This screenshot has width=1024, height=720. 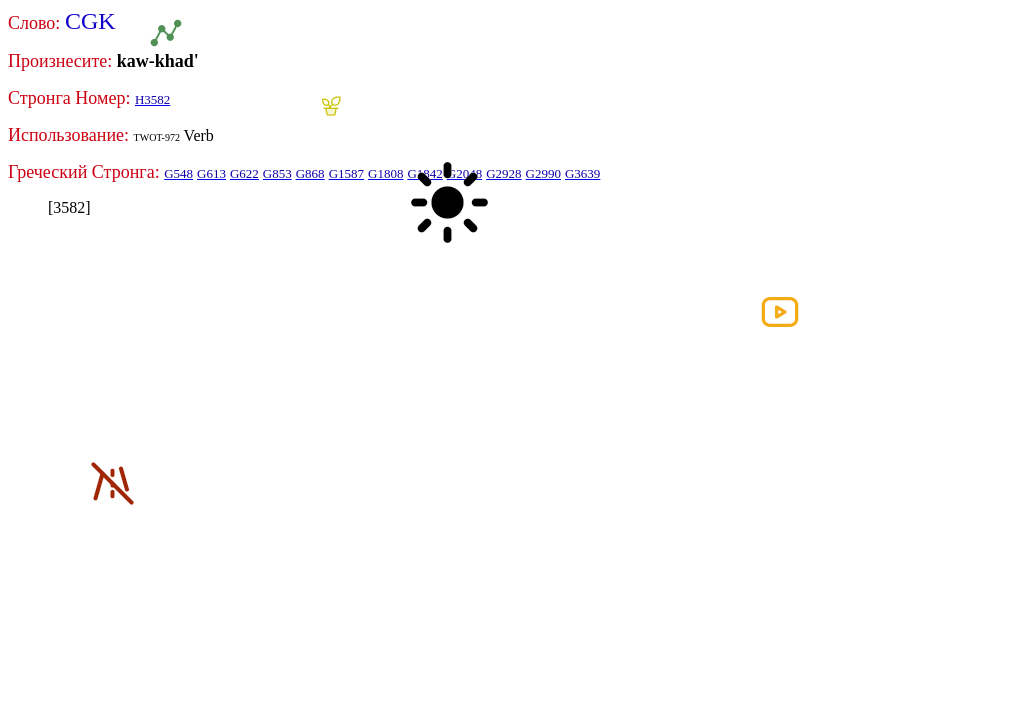 I want to click on view connected data points or analytics, so click(x=166, y=33).